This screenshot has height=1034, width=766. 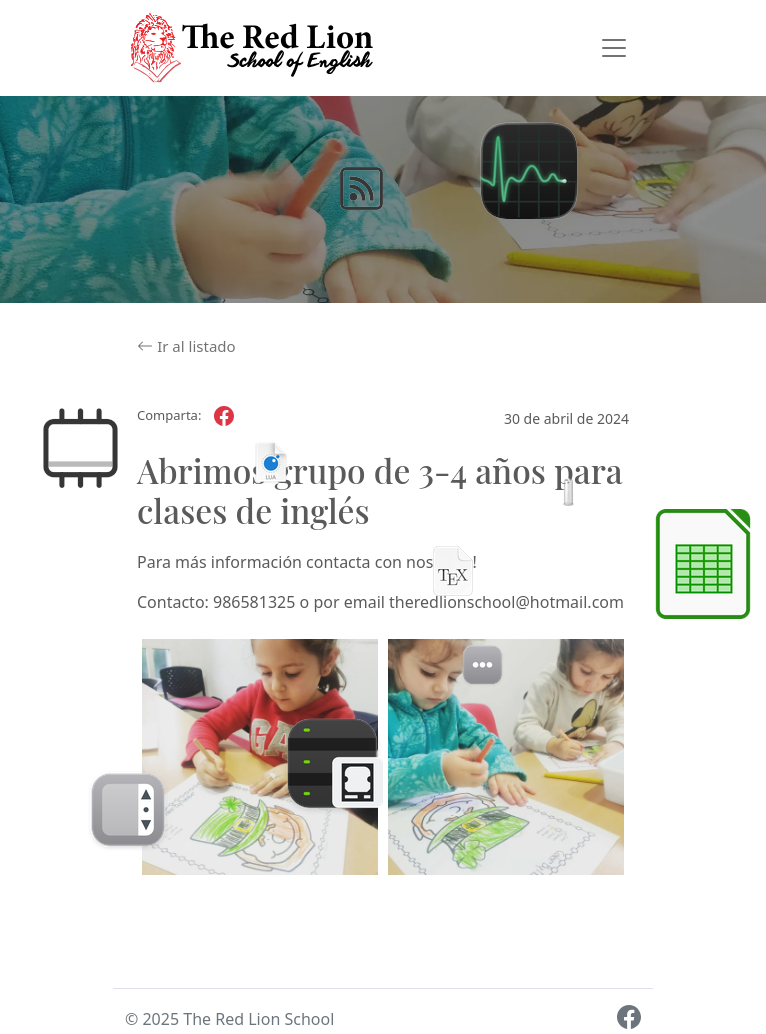 What do you see at coordinates (529, 171) in the screenshot?
I see `open system monitor to view CPU and memory usage` at bounding box center [529, 171].